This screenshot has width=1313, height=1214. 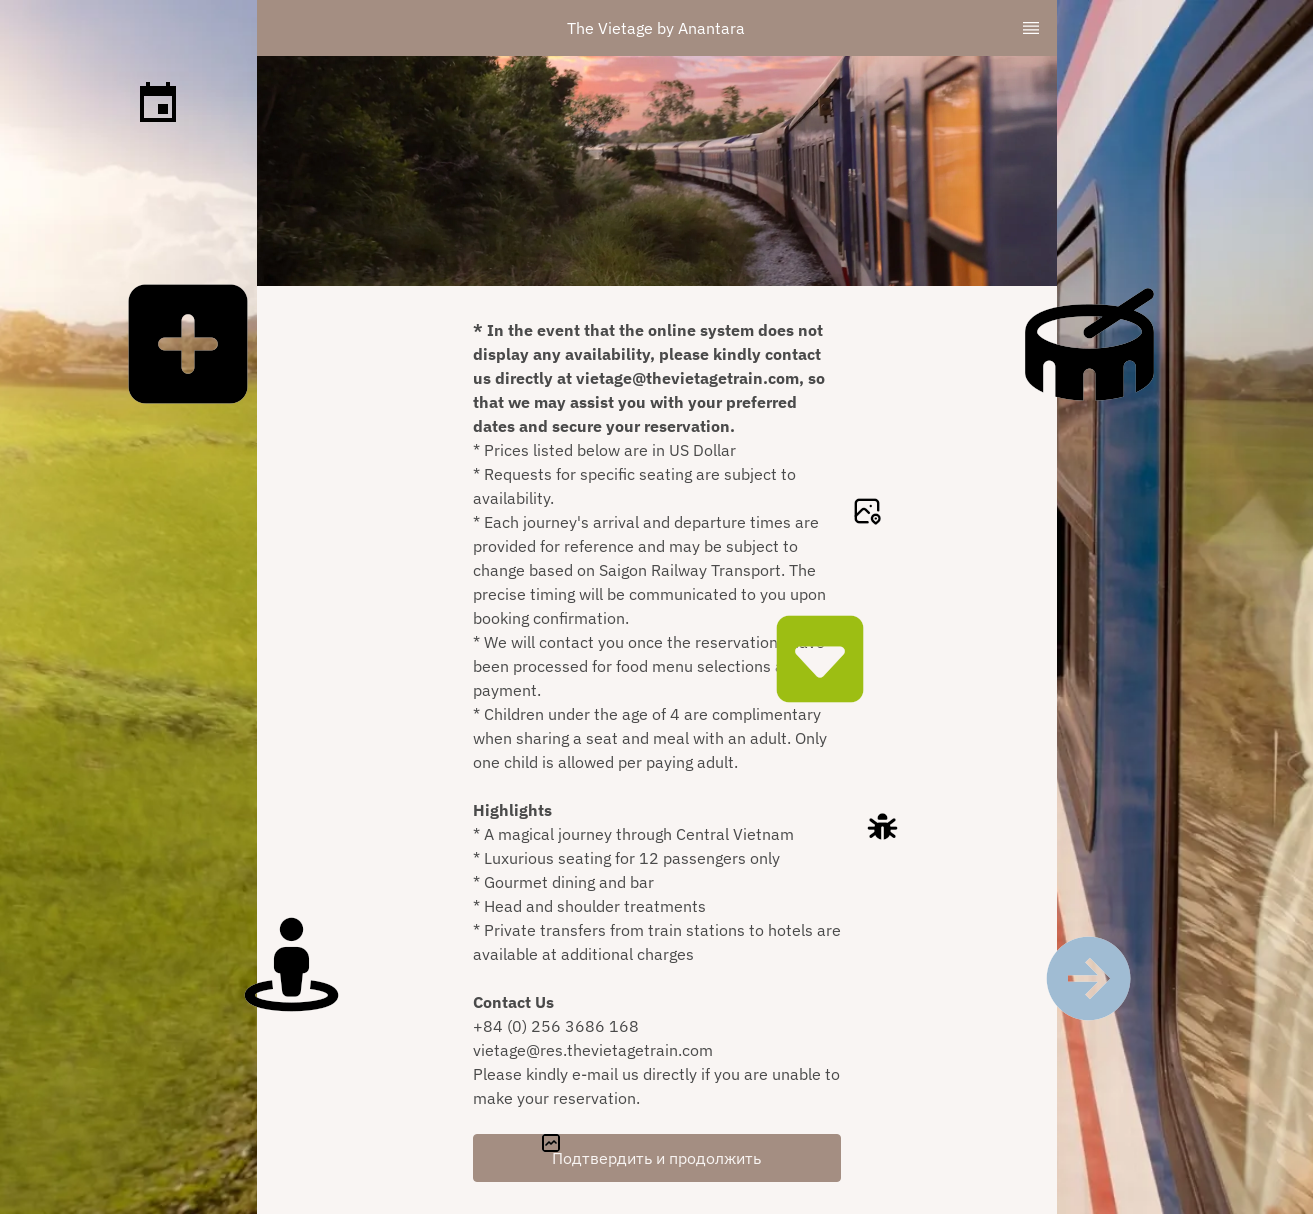 I want to click on report a bug or issue, so click(x=882, y=826).